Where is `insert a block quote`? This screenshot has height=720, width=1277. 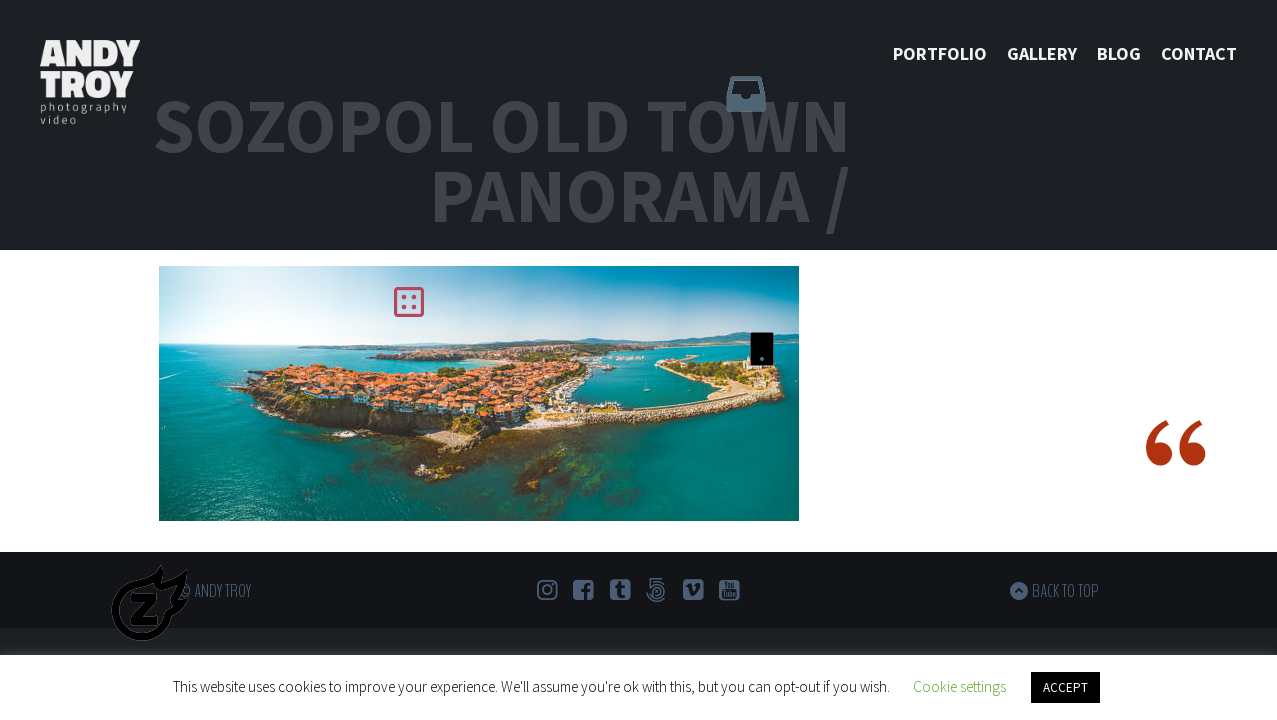
insert a block quote is located at coordinates (1176, 444).